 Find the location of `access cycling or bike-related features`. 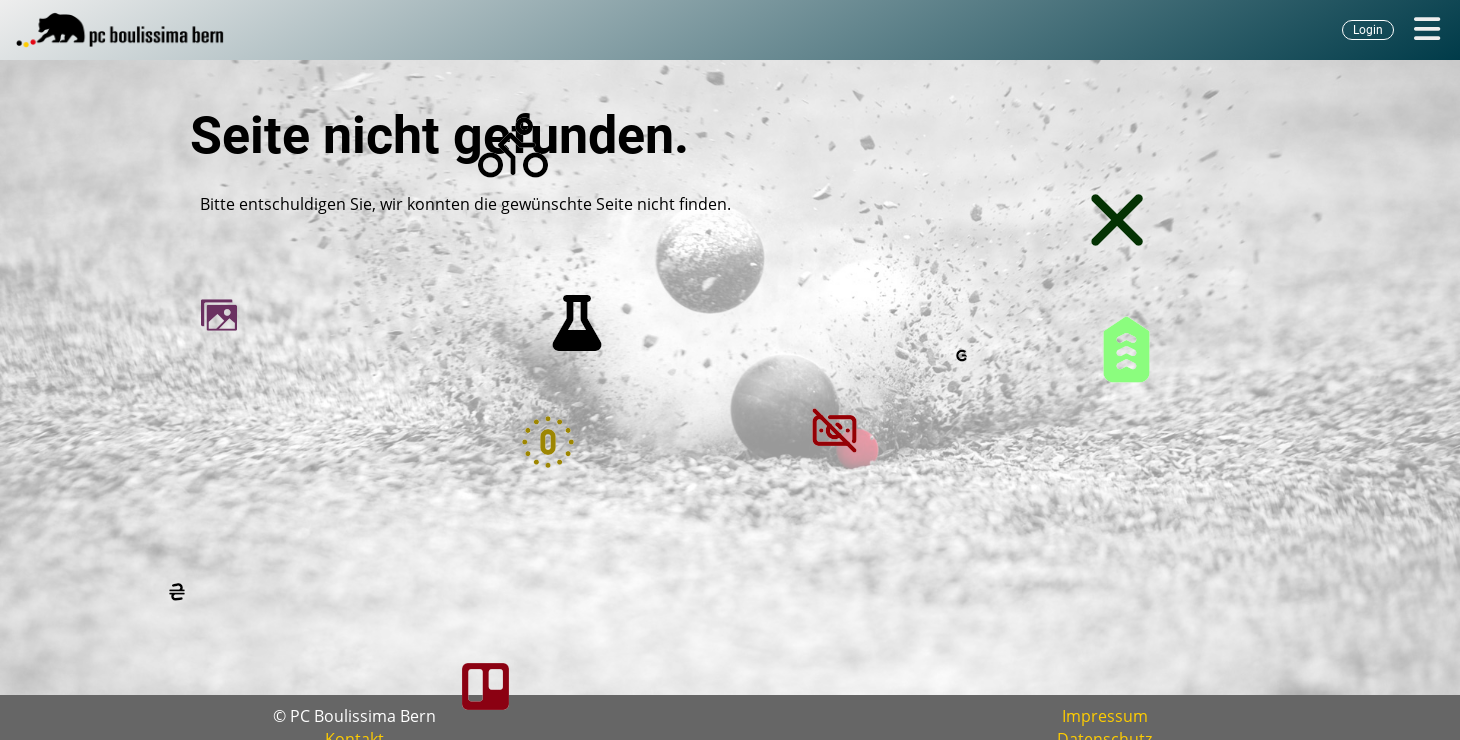

access cycling or bike-related features is located at coordinates (513, 150).